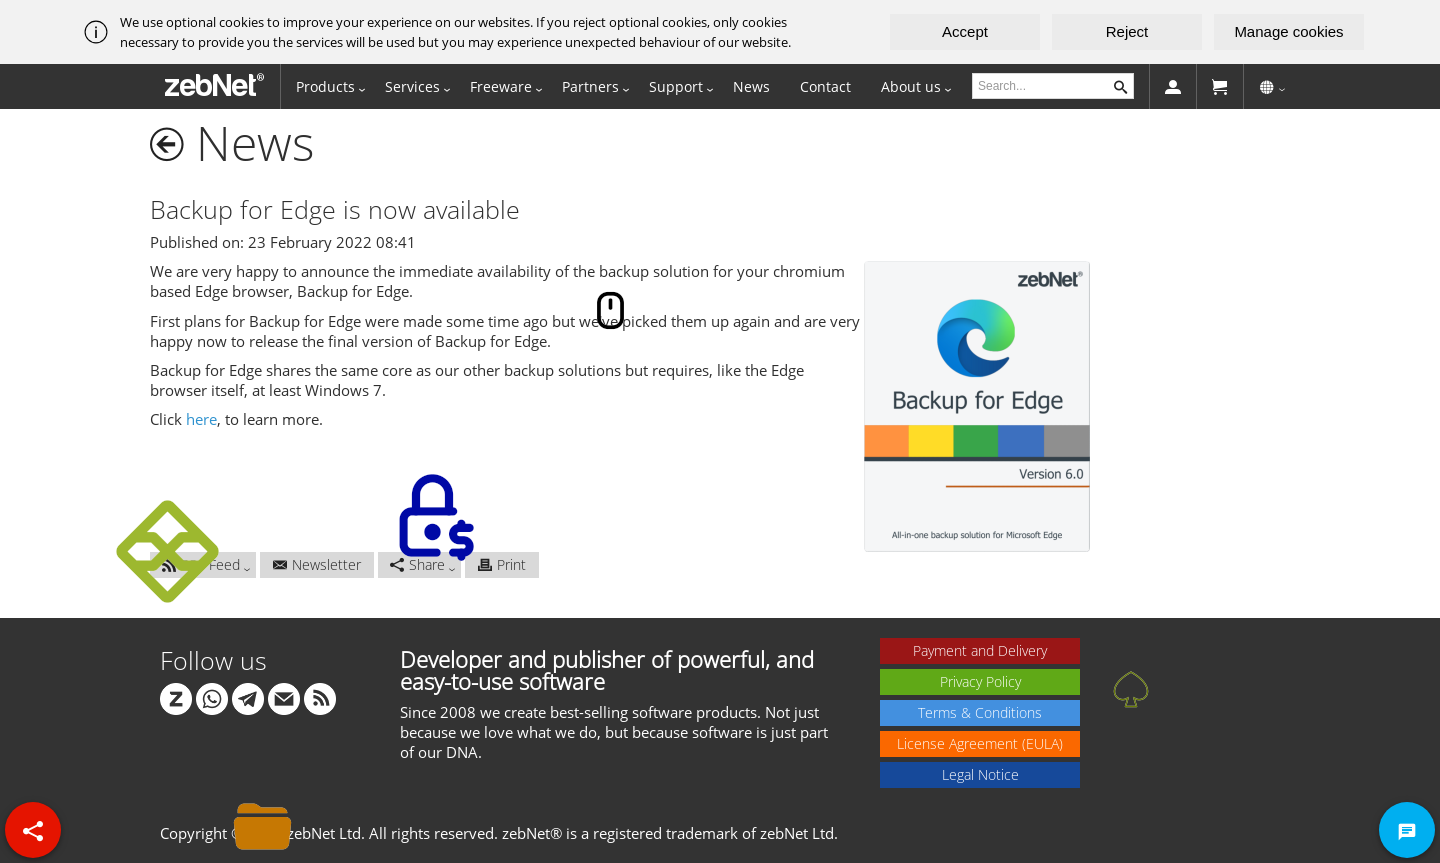  Describe the element at coordinates (262, 826) in the screenshot. I see `open folder to view contents` at that location.